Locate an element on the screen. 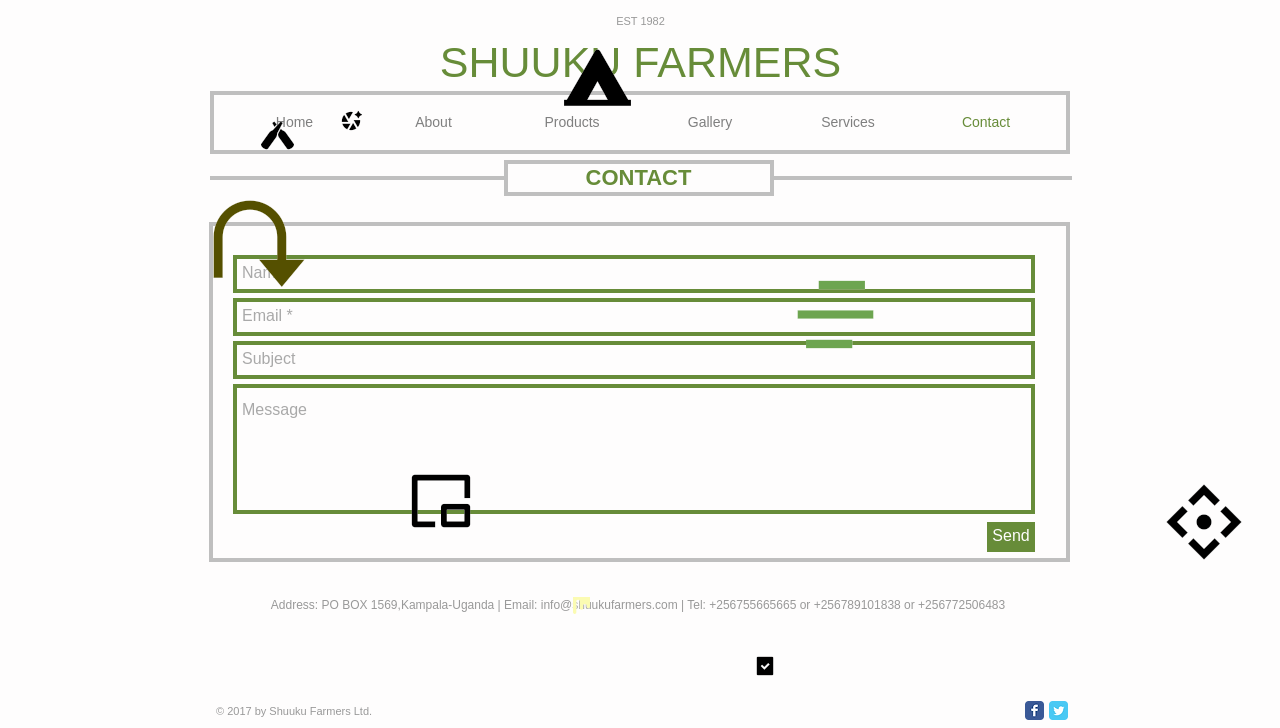  view campground or camping locations is located at coordinates (597, 78).